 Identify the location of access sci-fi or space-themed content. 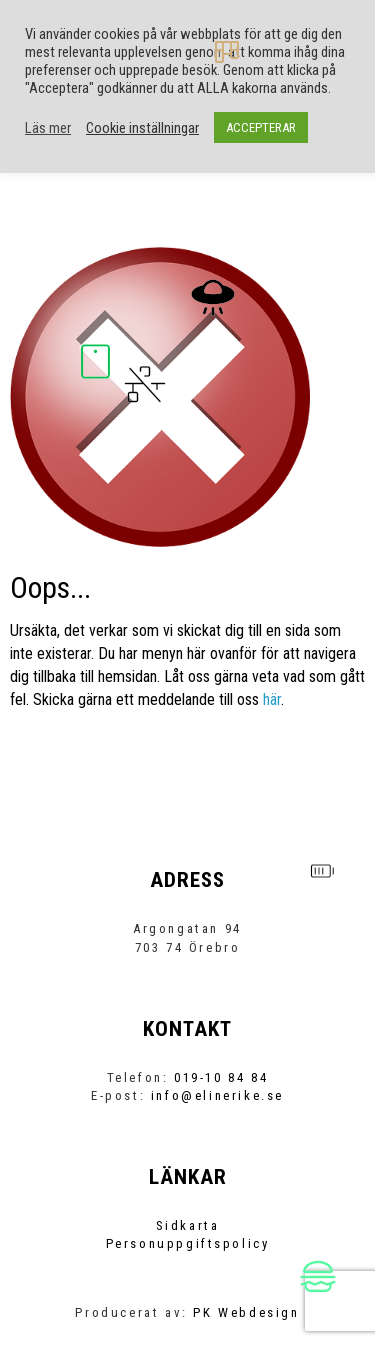
(213, 297).